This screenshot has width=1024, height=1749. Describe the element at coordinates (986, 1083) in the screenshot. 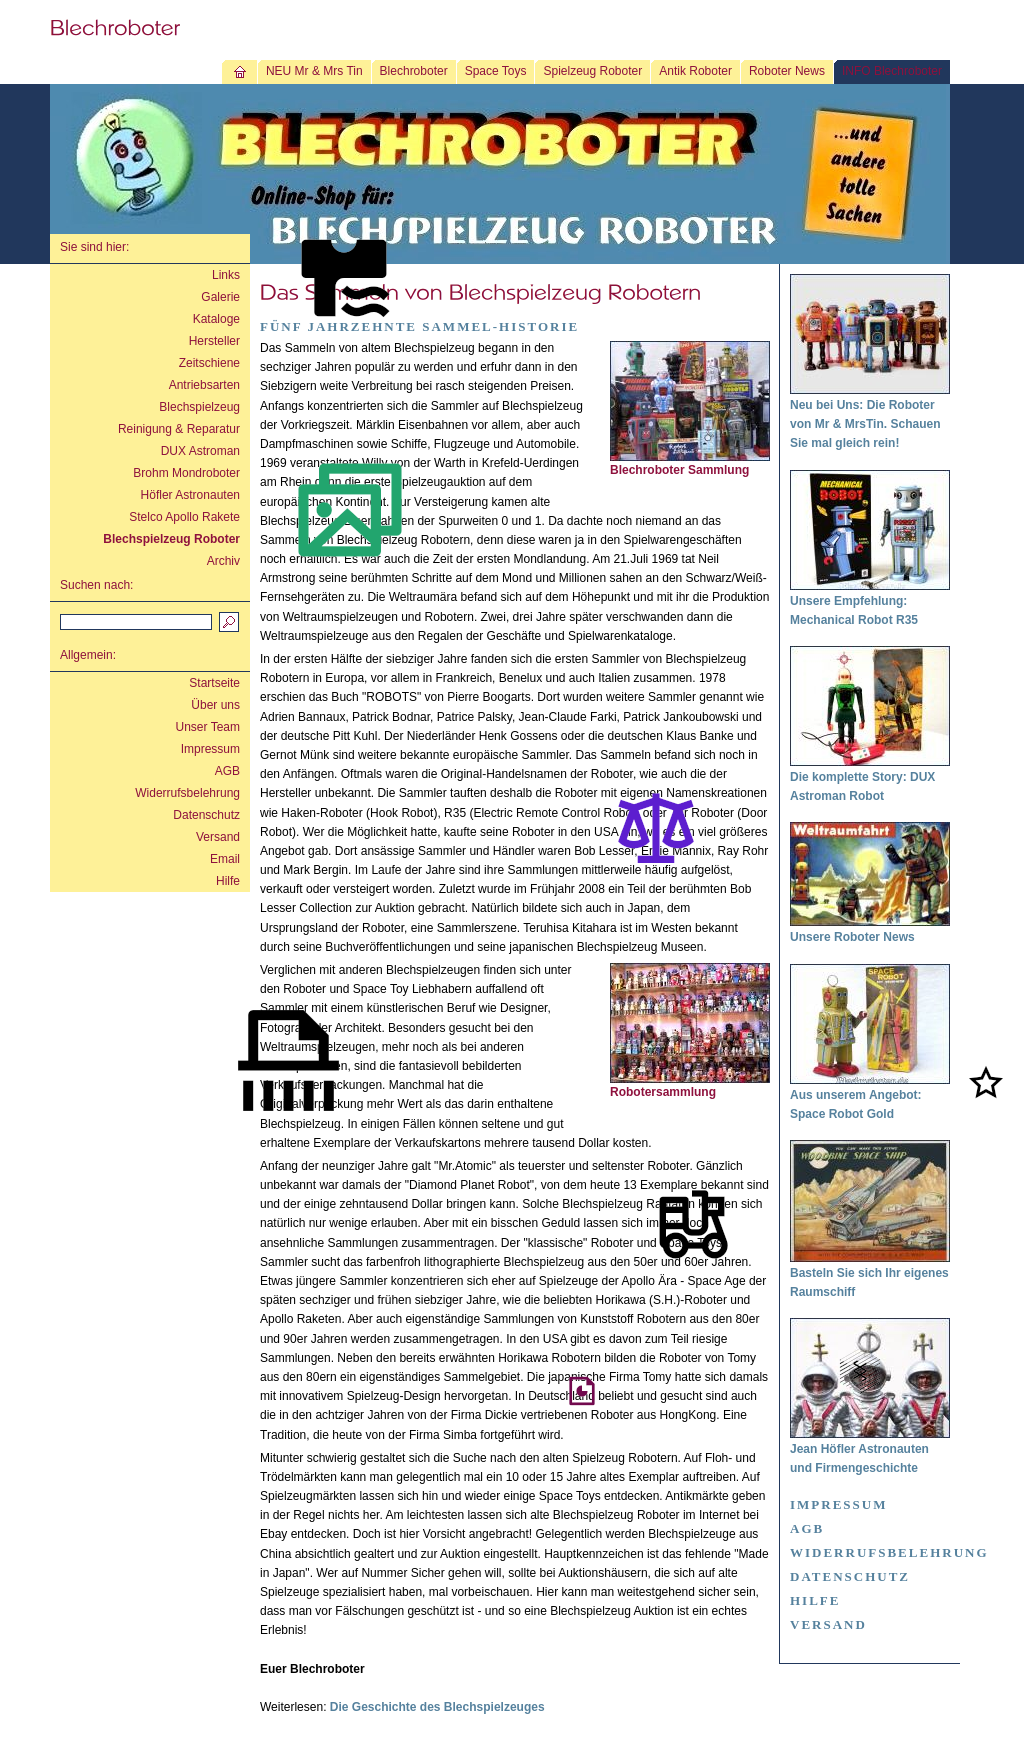

I see `add item to favorites` at that location.